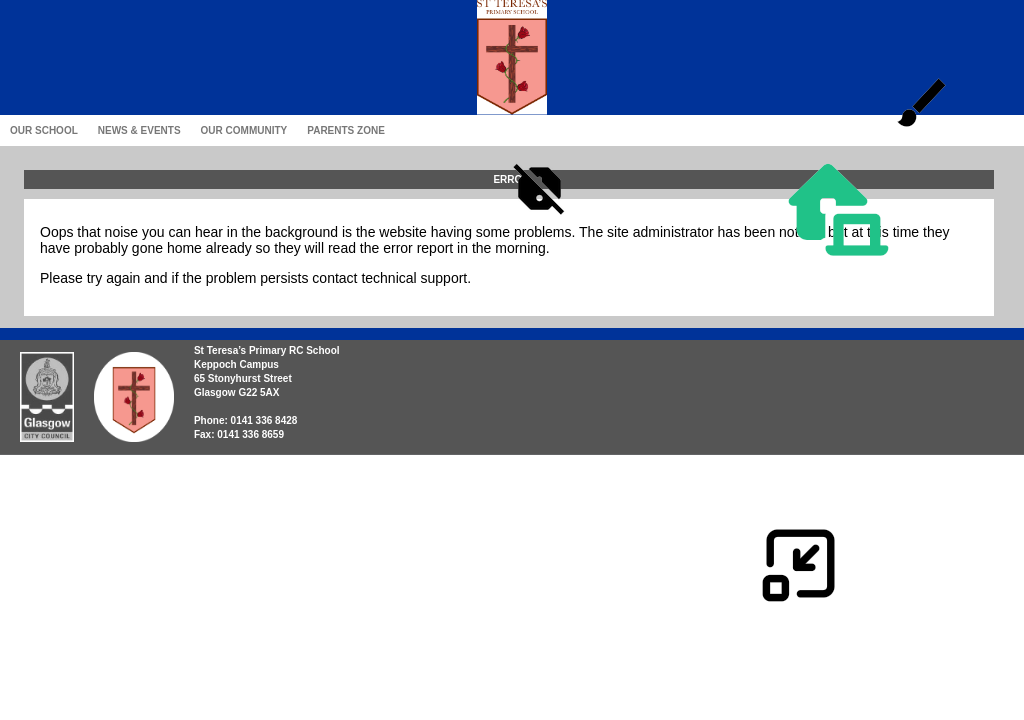  What do you see at coordinates (921, 102) in the screenshot?
I see `access drawing or painting tools` at bounding box center [921, 102].